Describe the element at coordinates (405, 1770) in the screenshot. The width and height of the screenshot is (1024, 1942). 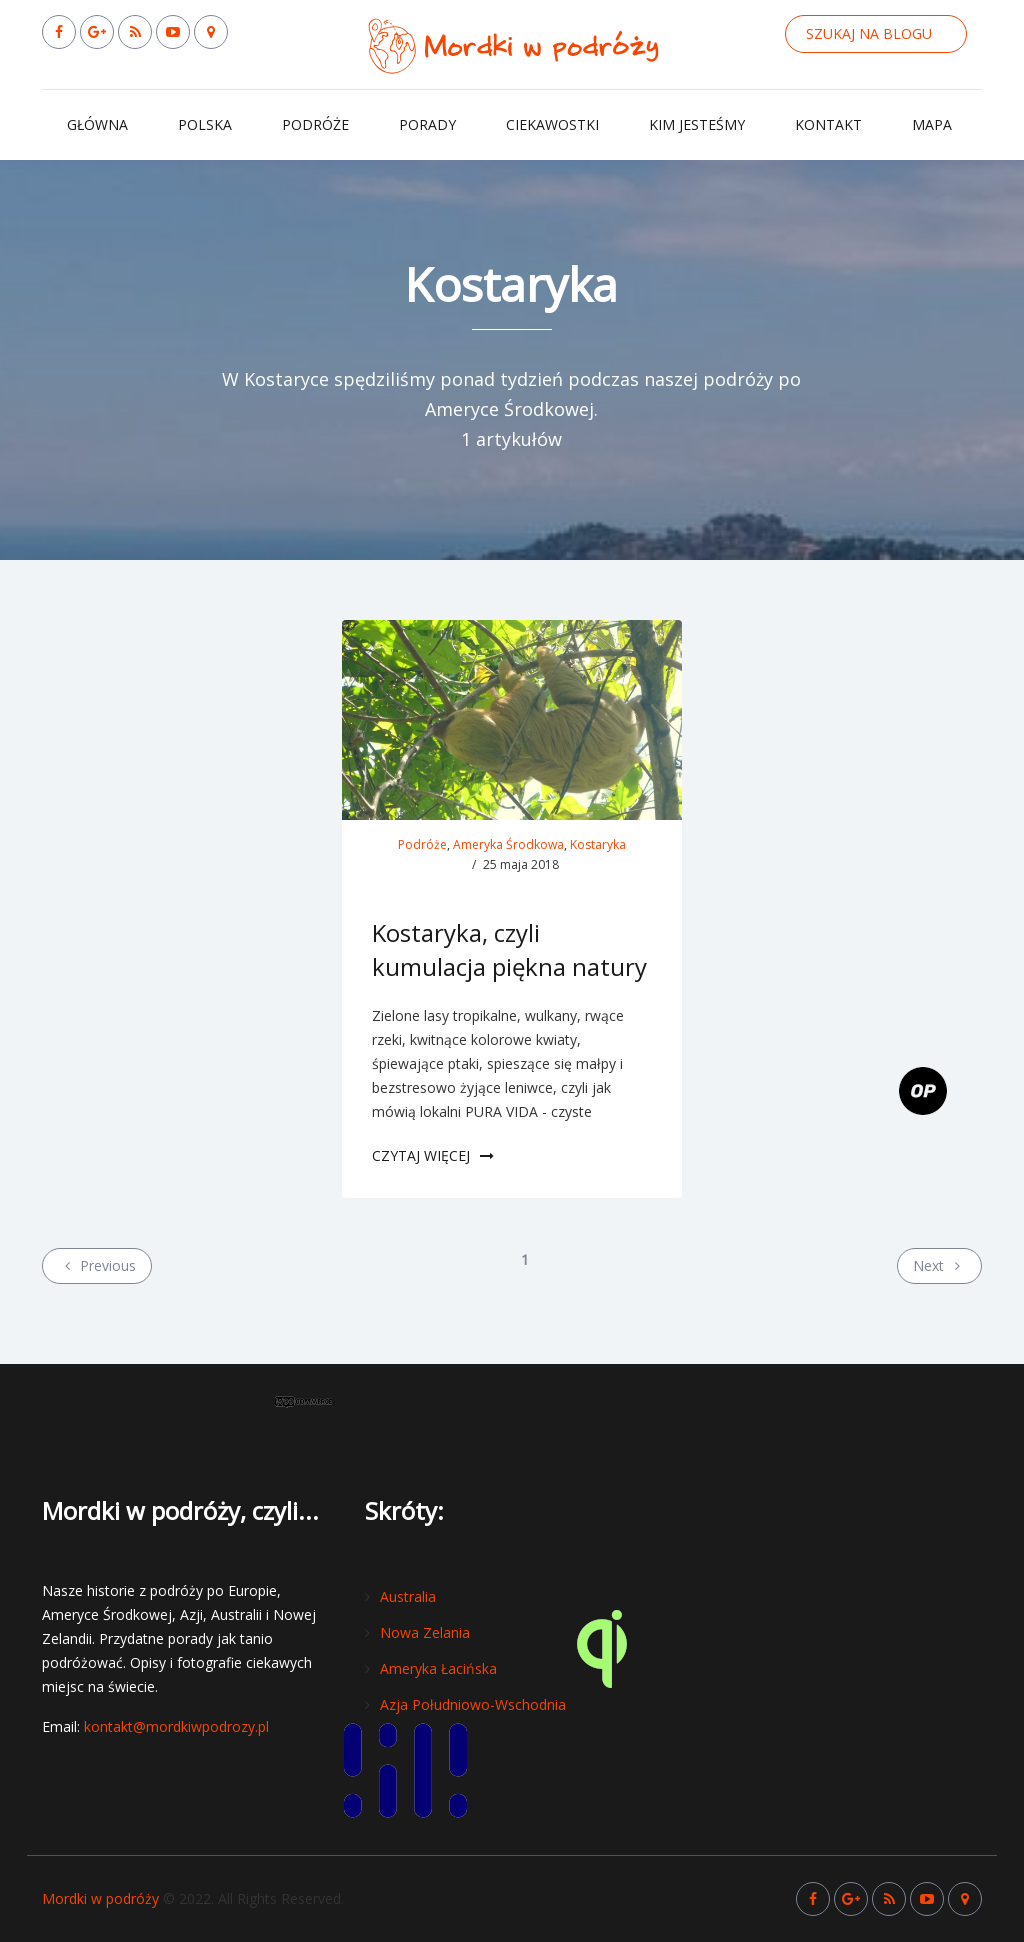
I see `scrollreveal javascript library logo` at that location.